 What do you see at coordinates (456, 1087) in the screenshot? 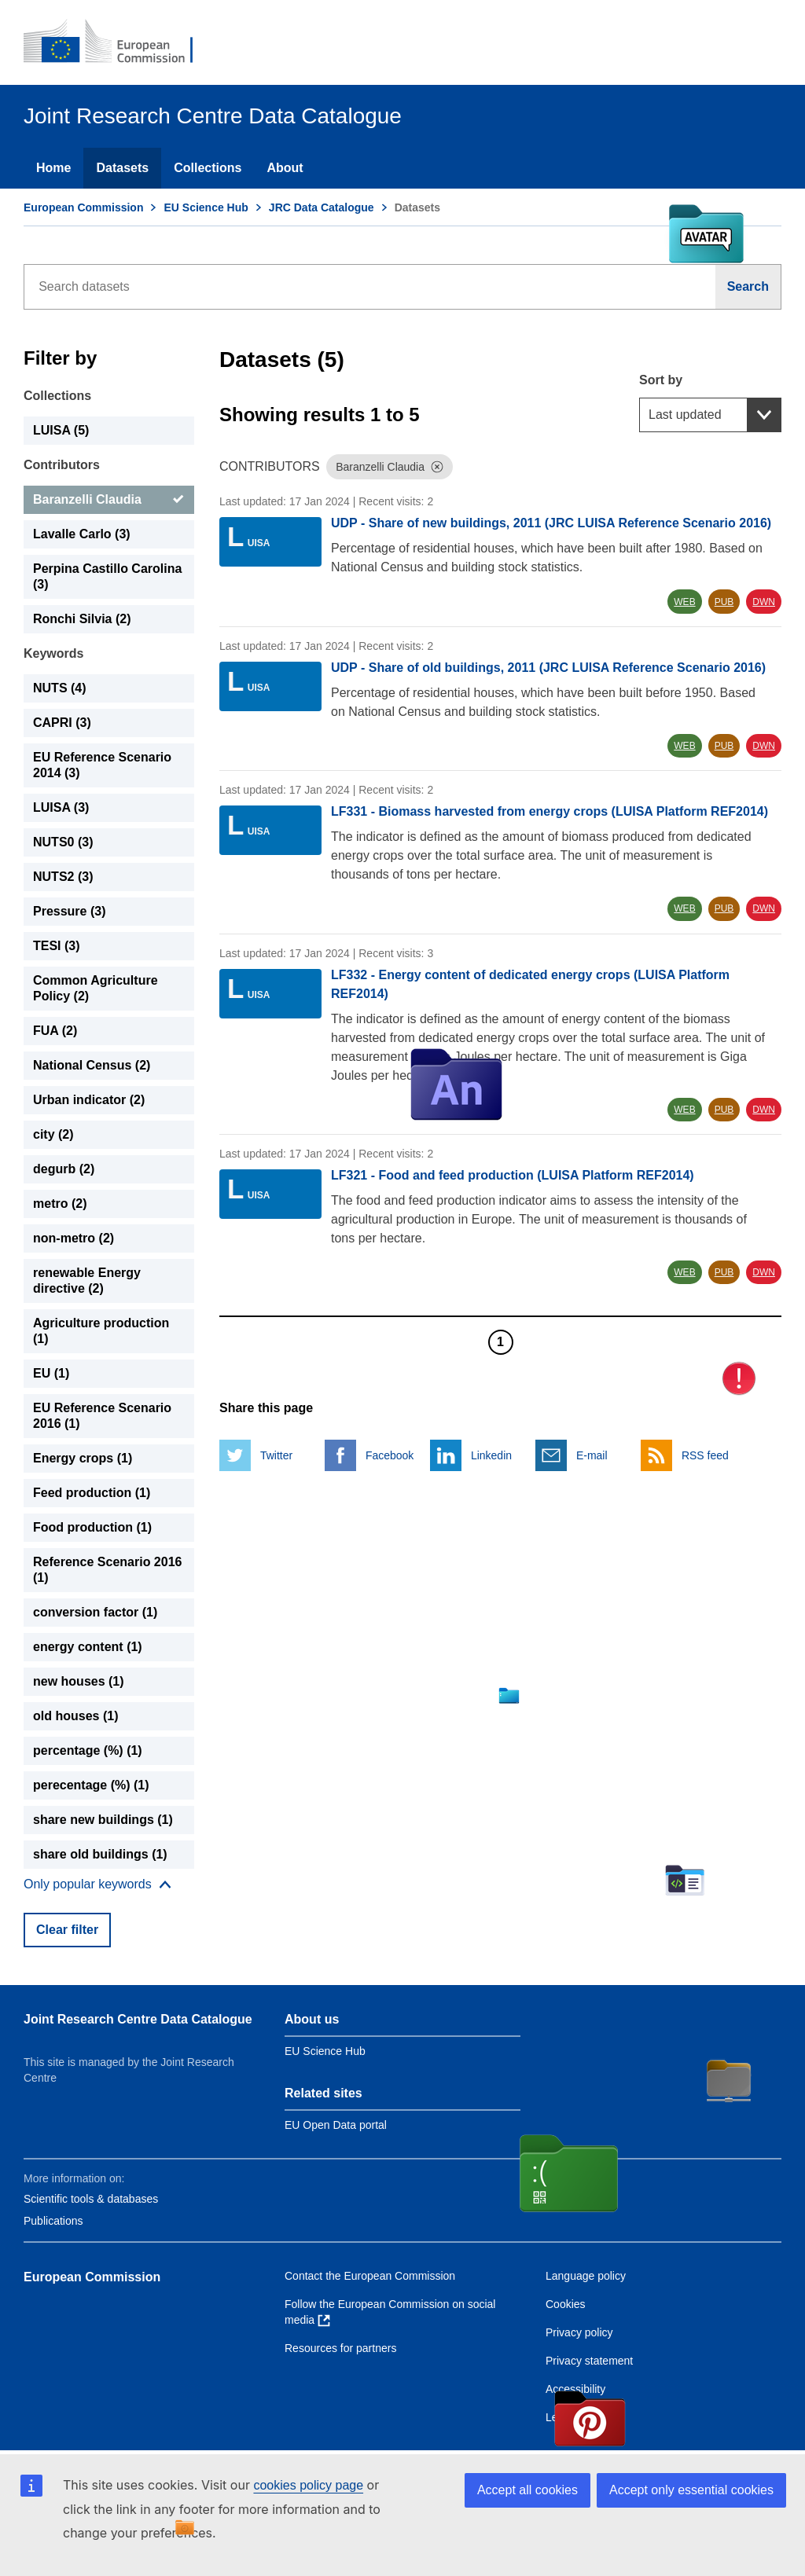
I see `open adobe animate project files folder` at bounding box center [456, 1087].